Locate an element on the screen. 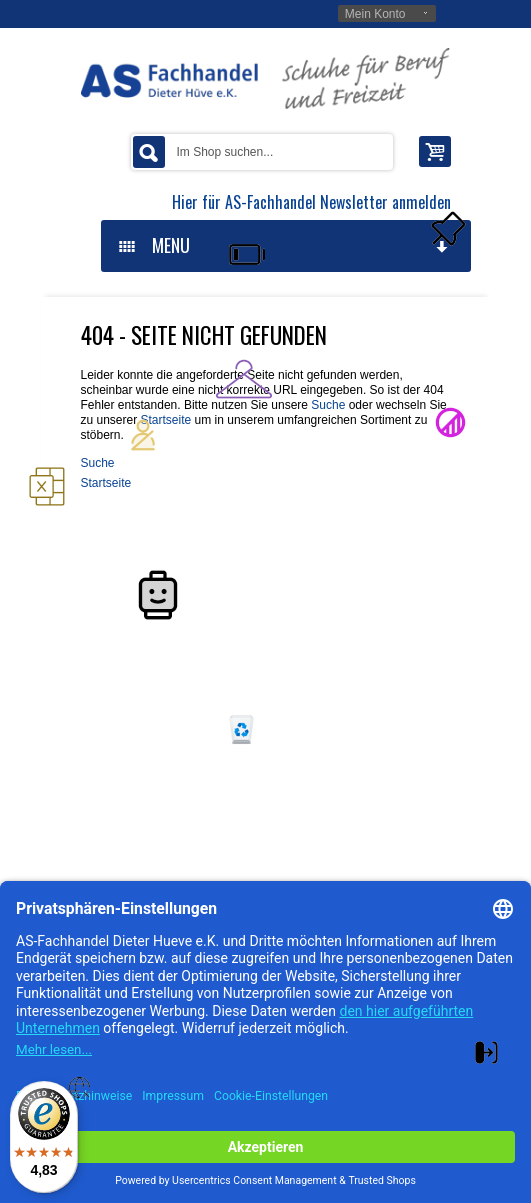  move element to the right is located at coordinates (486, 1052).